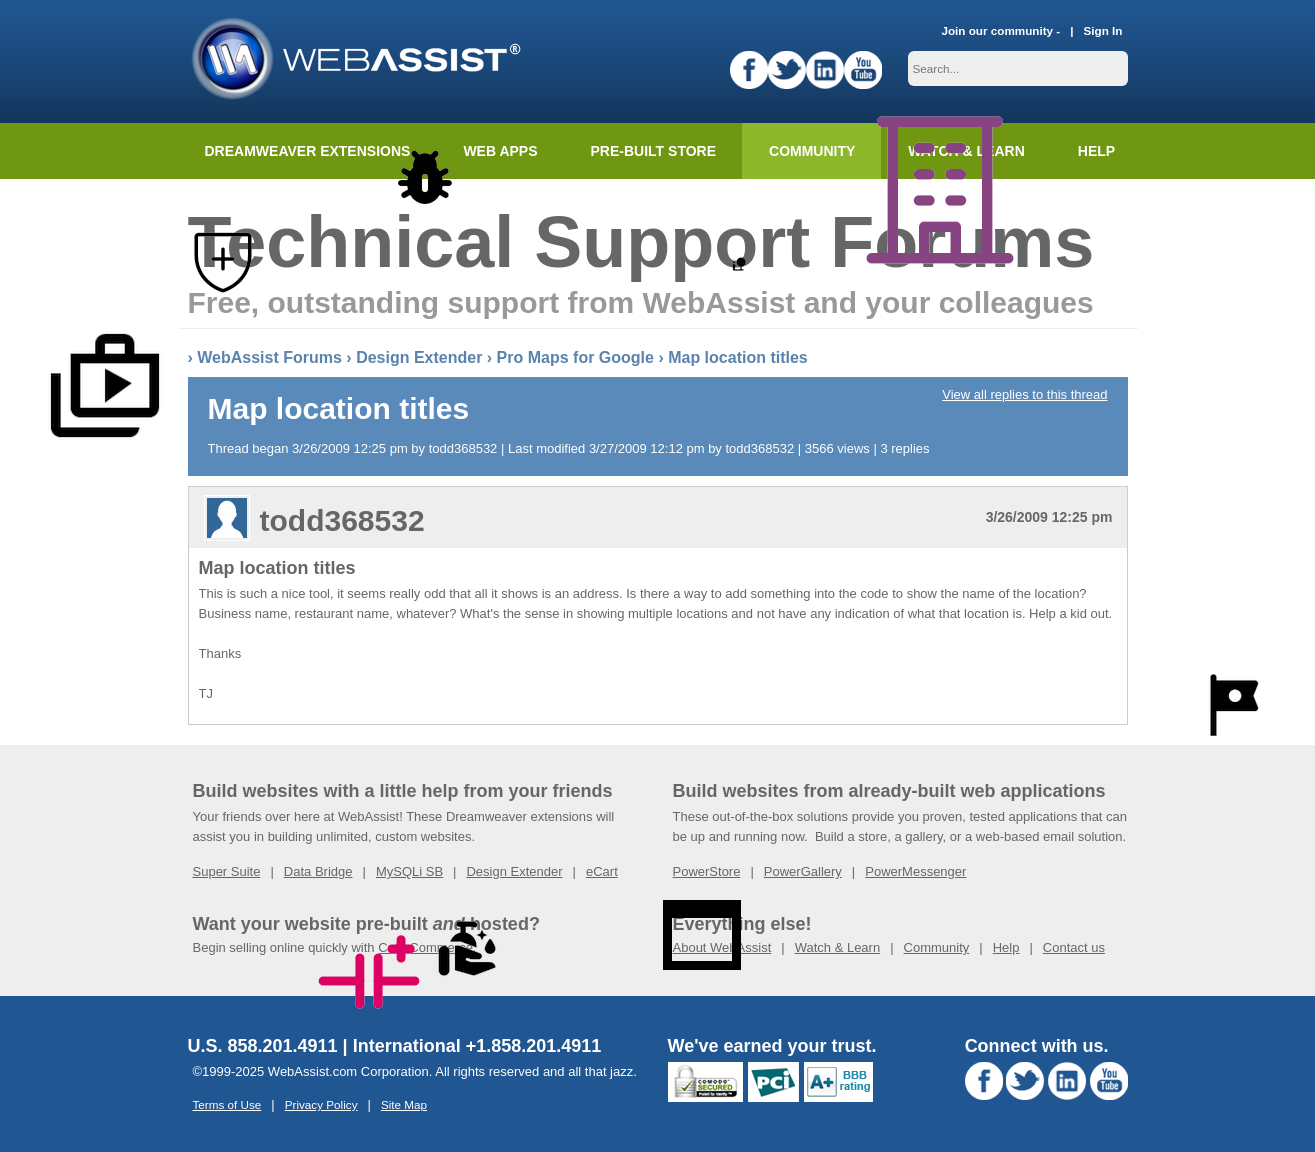 The image size is (1315, 1152). What do you see at coordinates (425, 177) in the screenshot?
I see `find pest control services nearby` at bounding box center [425, 177].